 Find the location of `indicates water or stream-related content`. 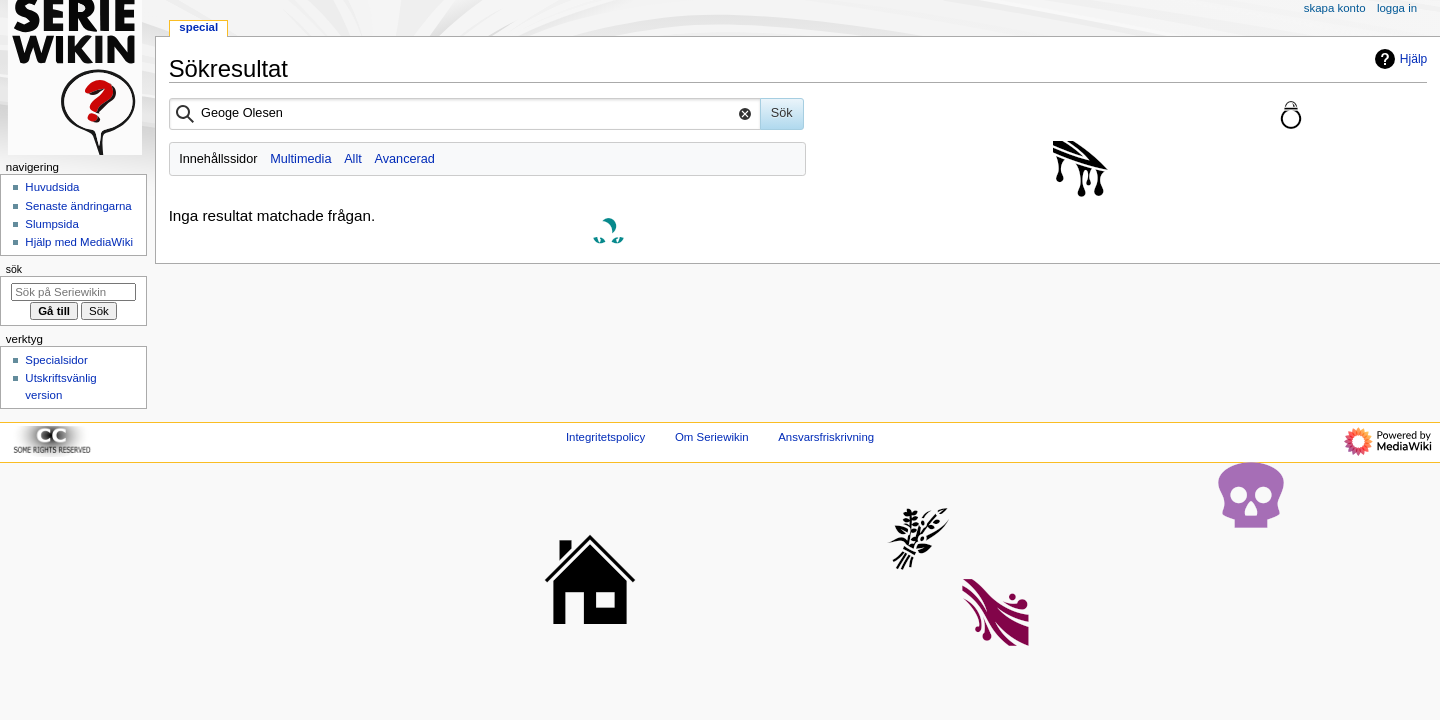

indicates water or stream-related content is located at coordinates (995, 612).